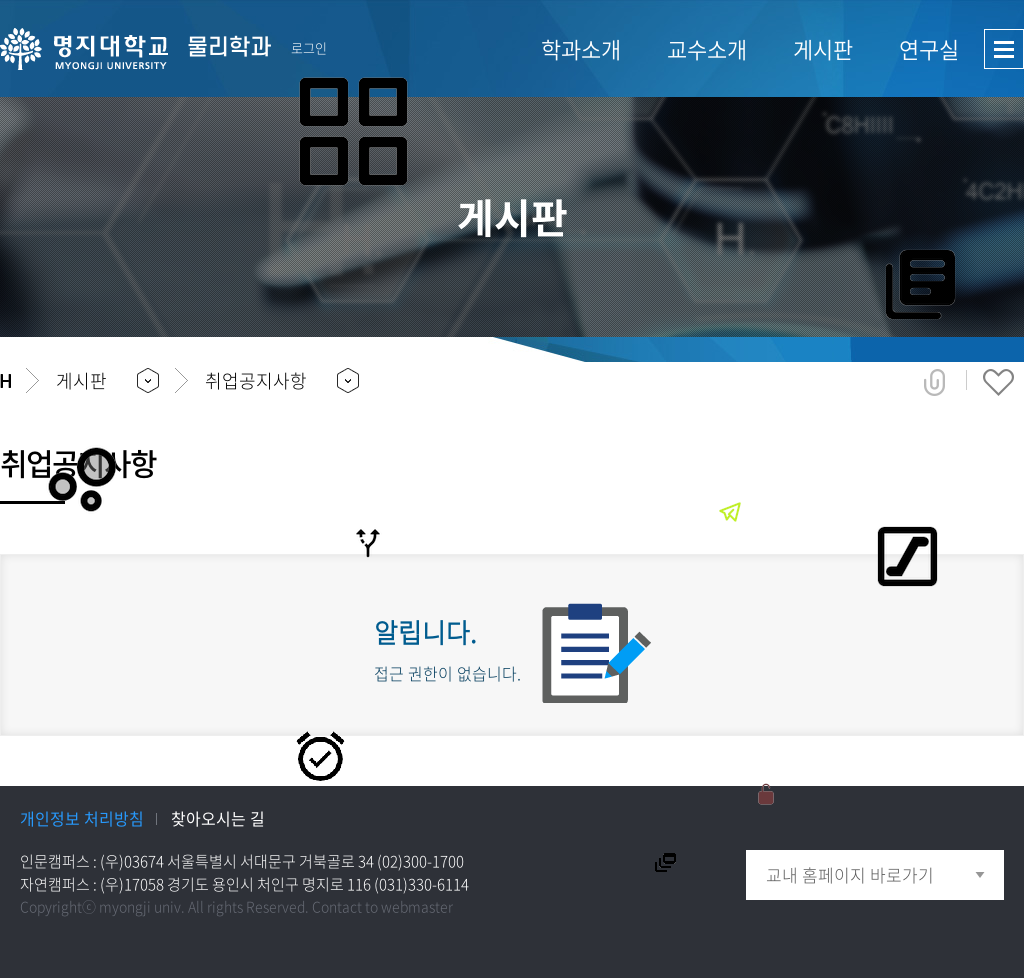 The height and width of the screenshot is (978, 1024). Describe the element at coordinates (907, 556) in the screenshot. I see `indicates escalator location in a building or transit station` at that location.